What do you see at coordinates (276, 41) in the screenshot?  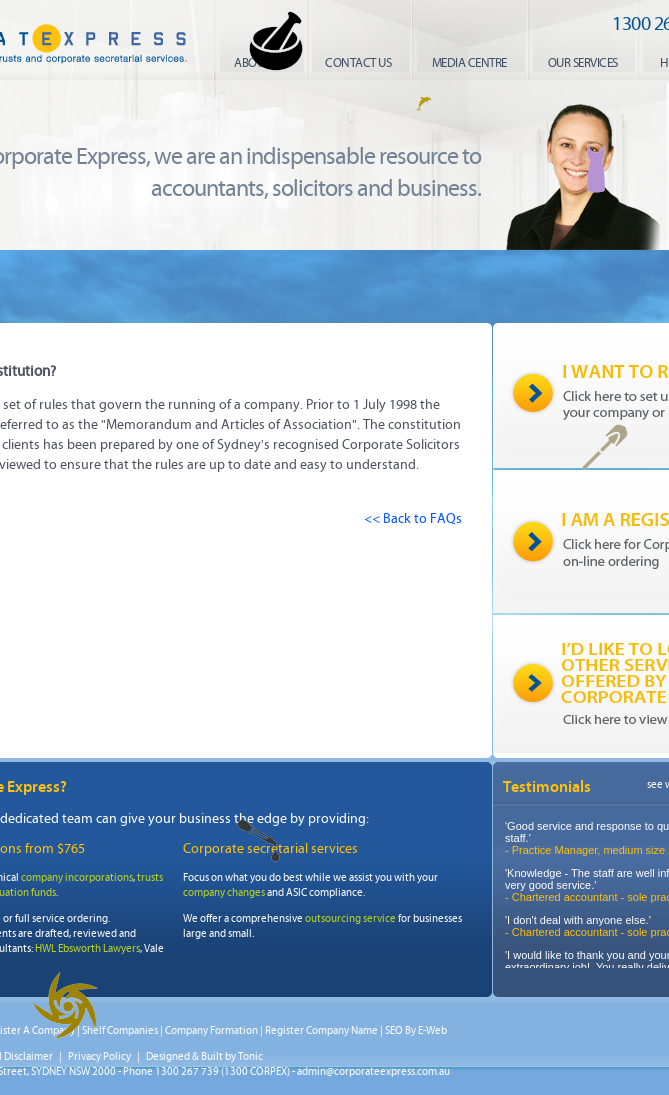 I see `access pharmacy or medication features` at bounding box center [276, 41].